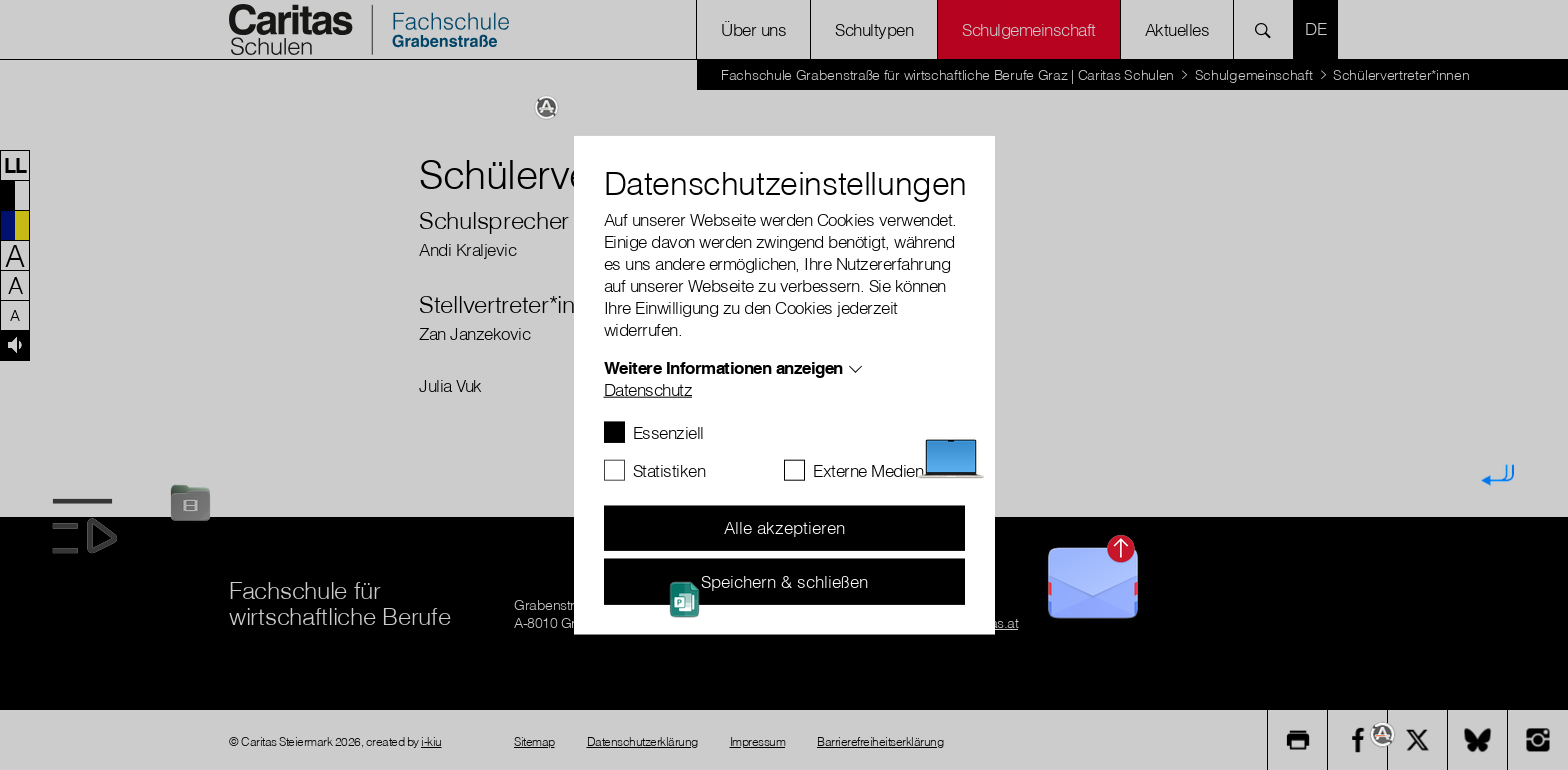 Image resolution: width=1568 pixels, height=770 pixels. I want to click on reply to all recipients of an email, so click(1497, 473).